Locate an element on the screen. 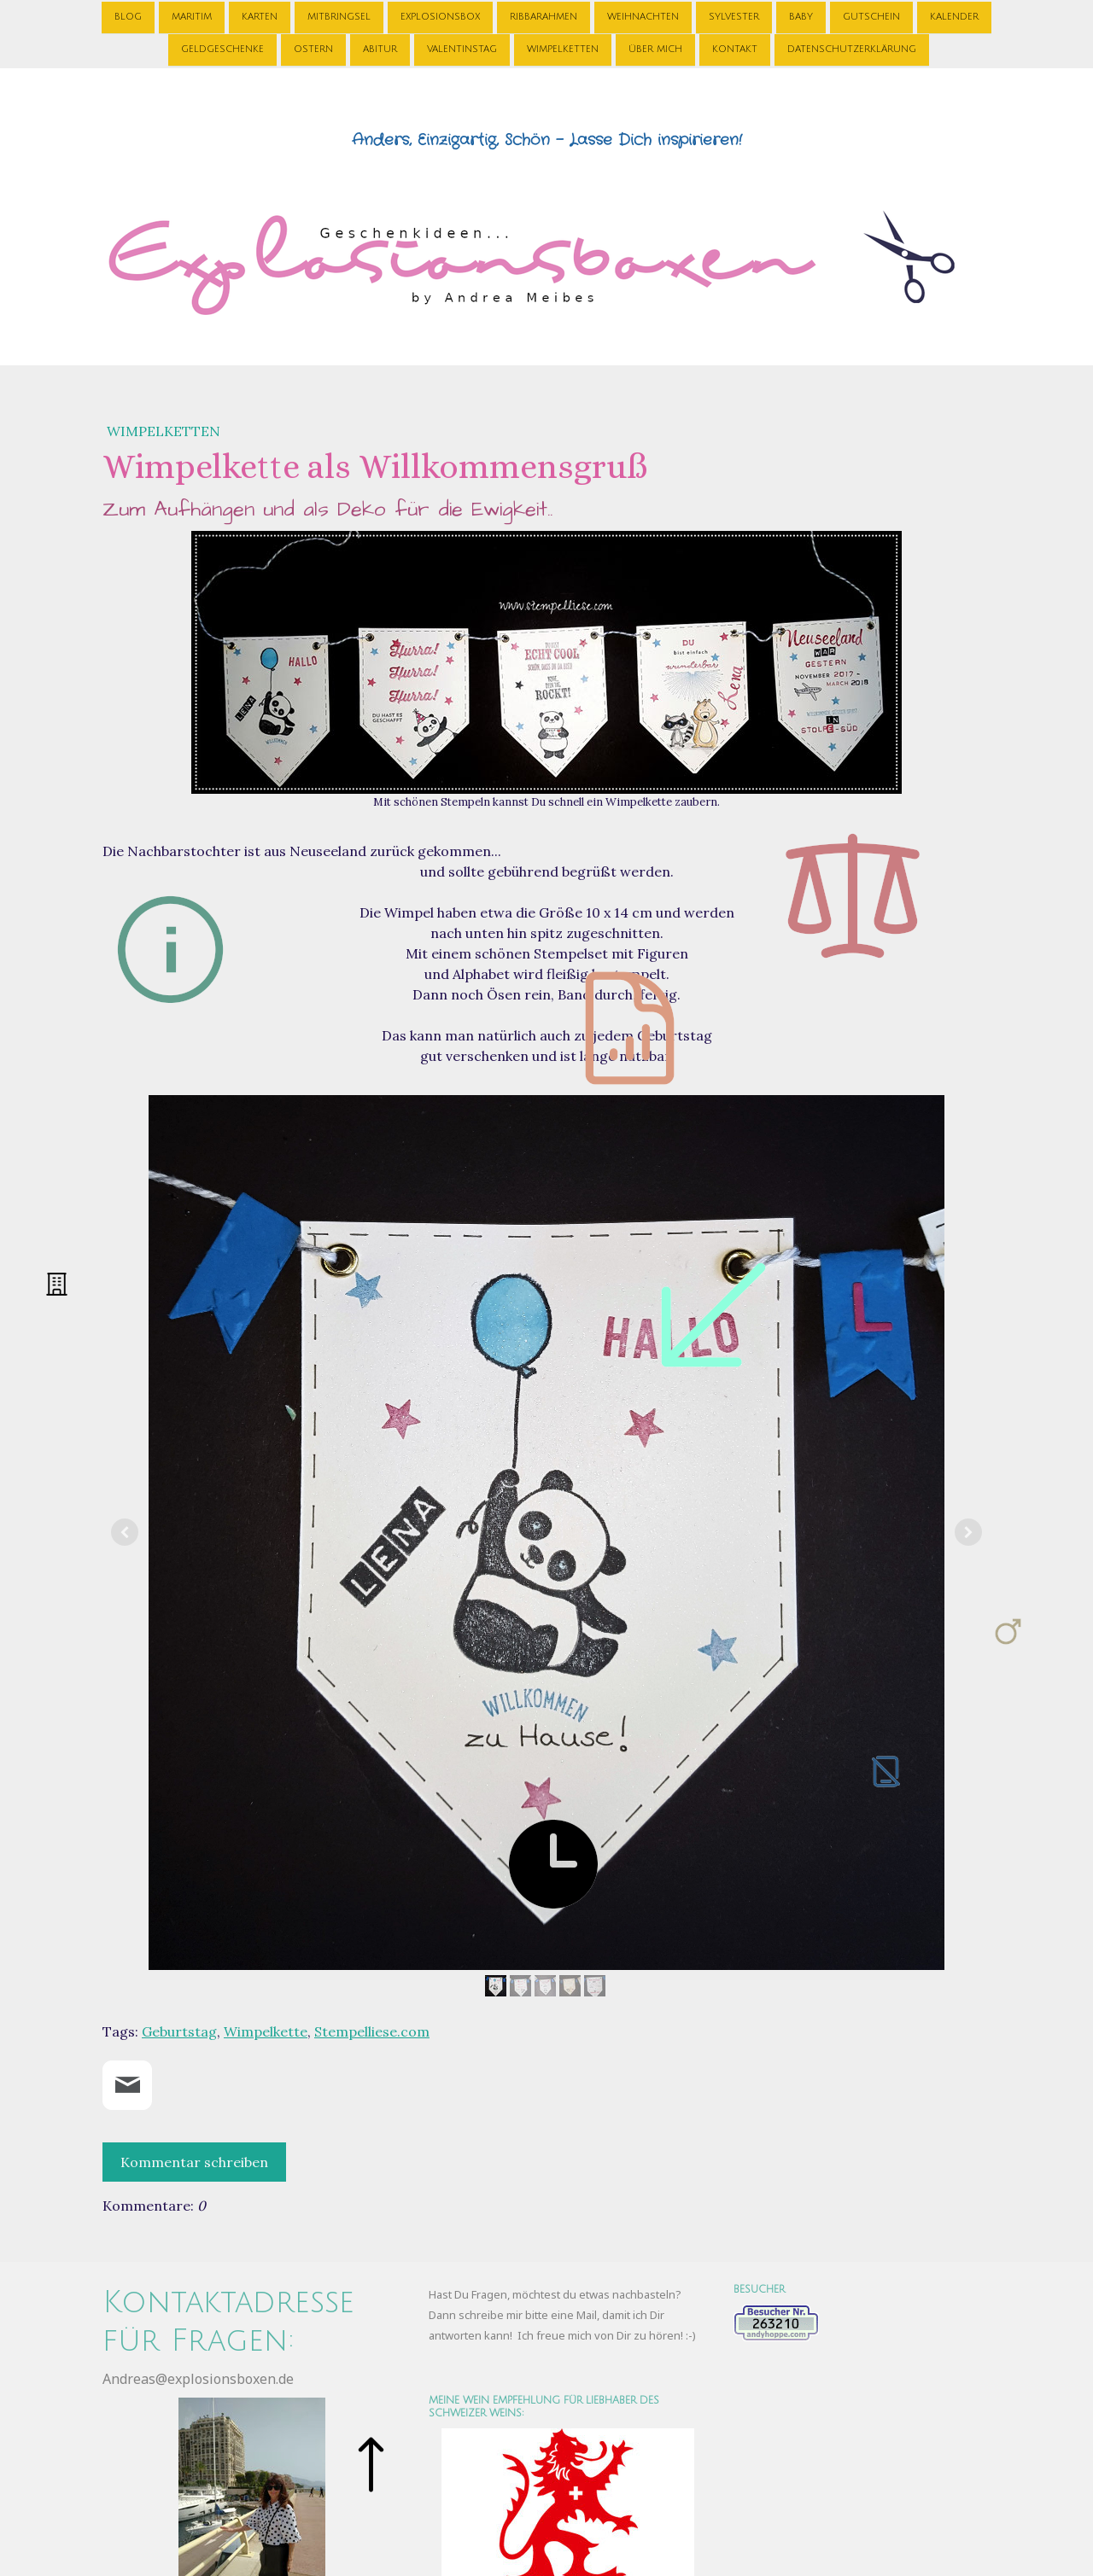 Image resolution: width=1093 pixels, height=2576 pixels. access legal or terms of service information is located at coordinates (852, 895).